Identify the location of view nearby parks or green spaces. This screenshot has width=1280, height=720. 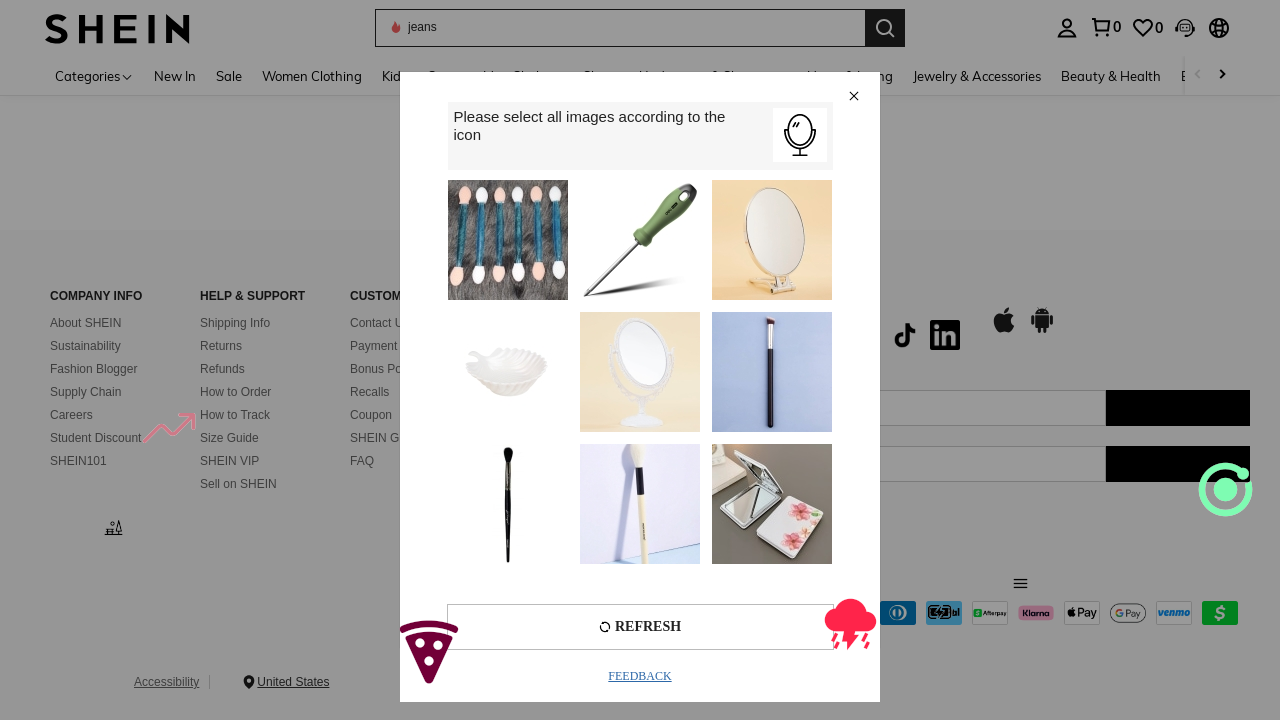
(113, 528).